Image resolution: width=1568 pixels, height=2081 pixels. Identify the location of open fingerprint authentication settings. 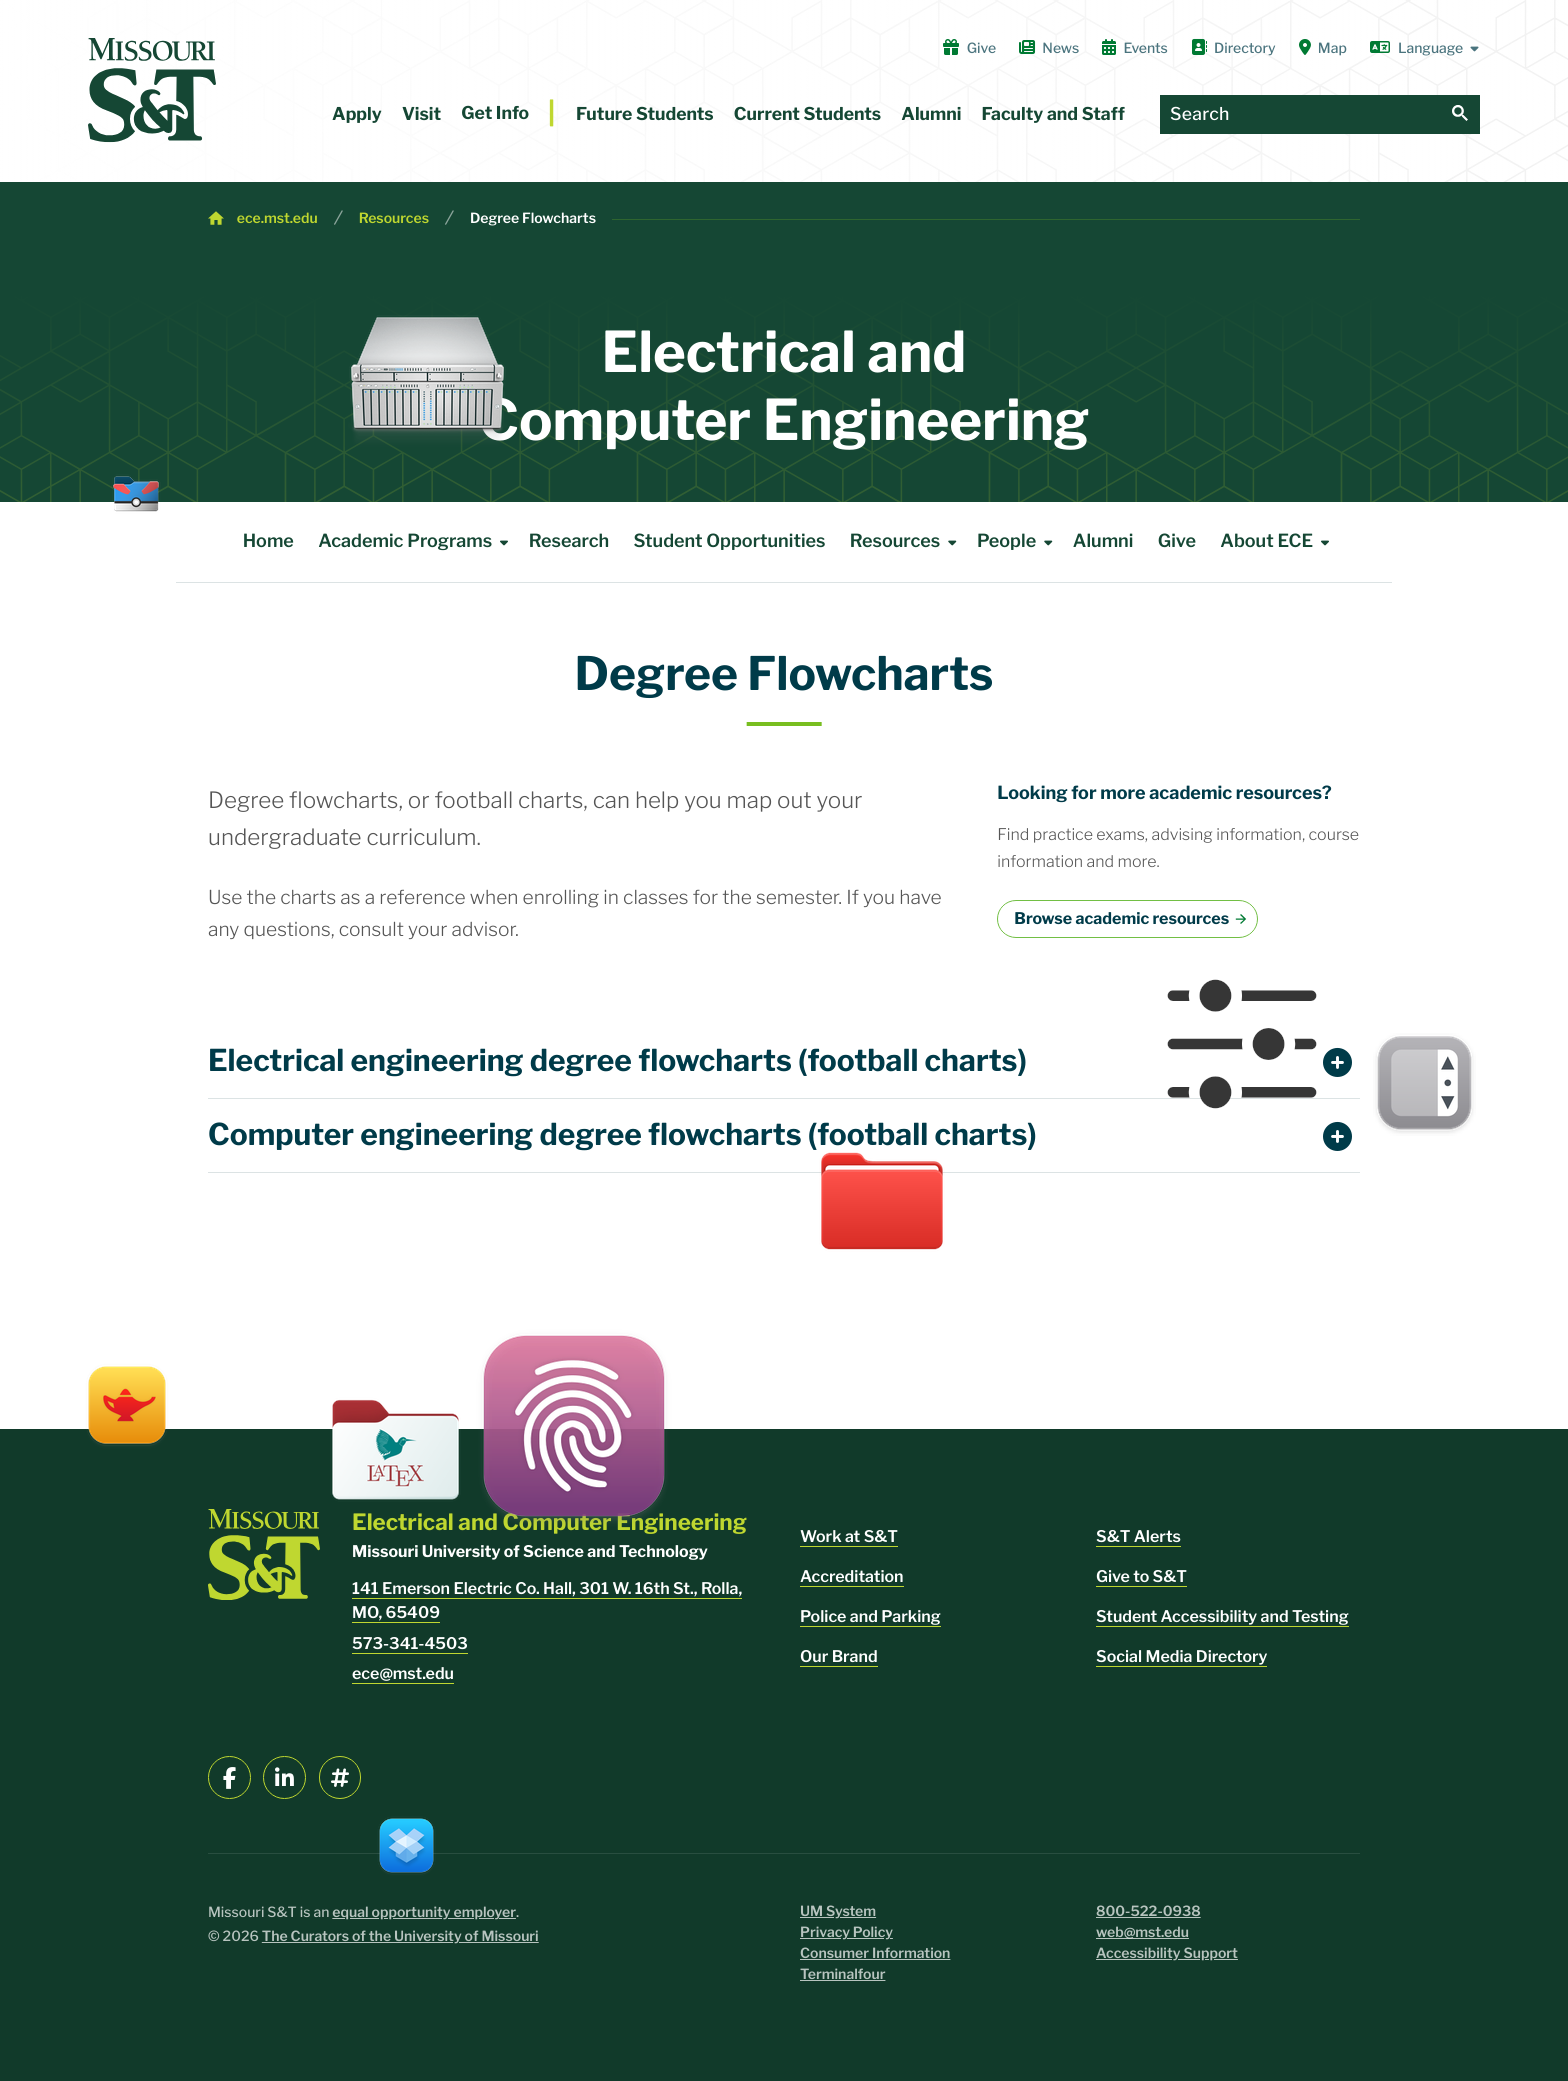
(574, 1426).